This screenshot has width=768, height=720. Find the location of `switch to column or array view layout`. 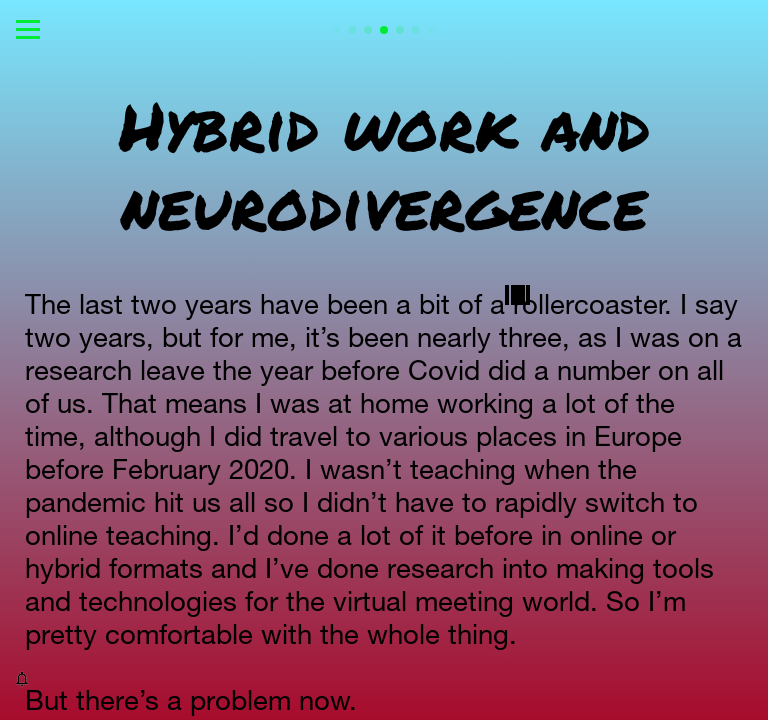

switch to column or array view layout is located at coordinates (517, 296).